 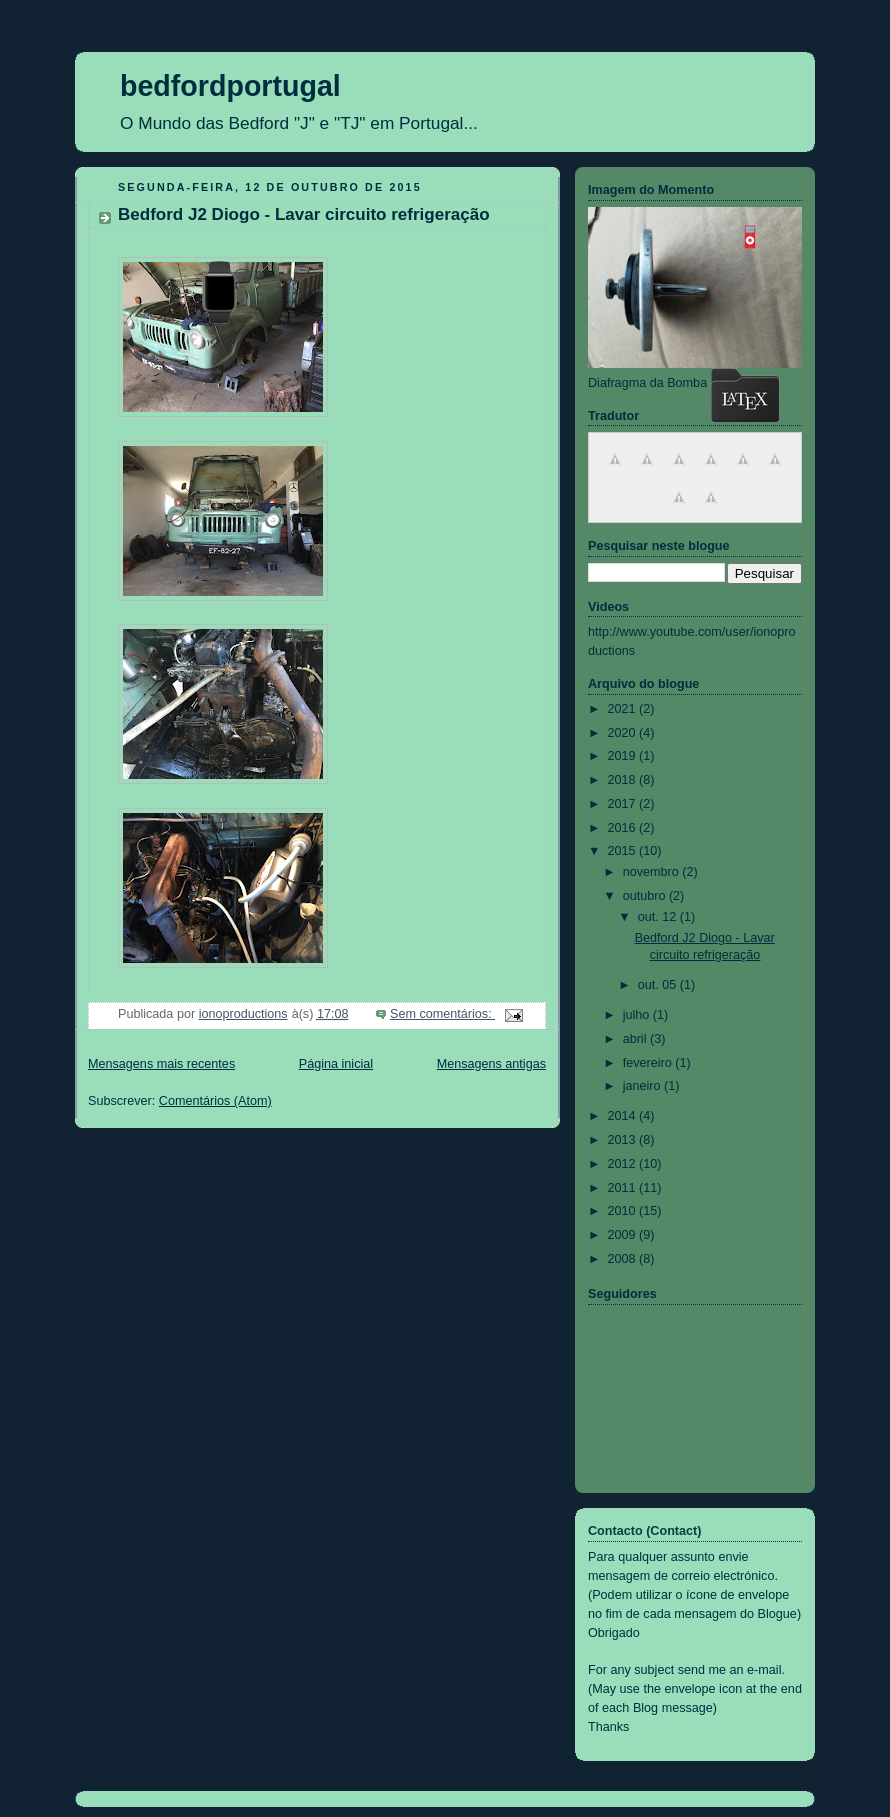 I want to click on manage connected Apple Watch device, so click(x=219, y=292).